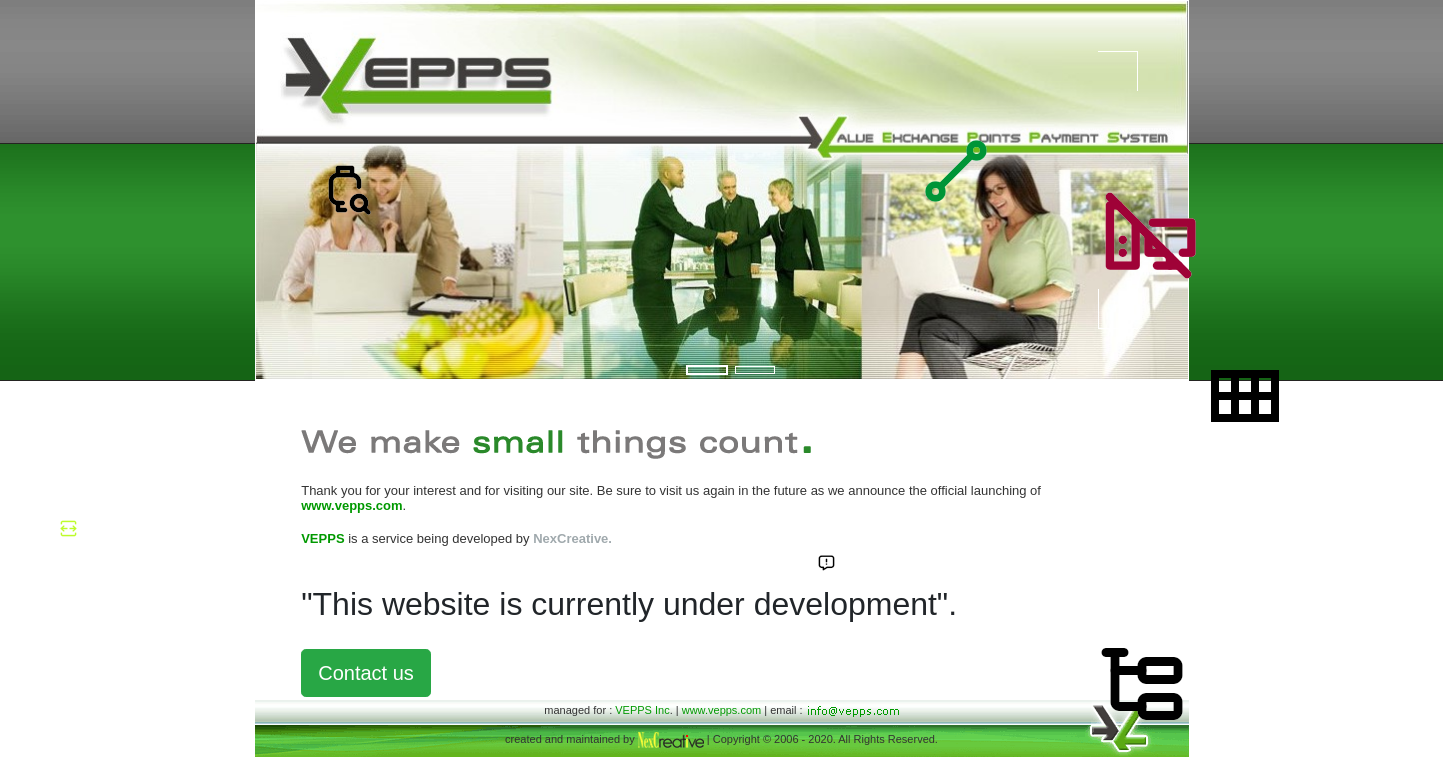 Image resolution: width=1443 pixels, height=757 pixels. What do you see at coordinates (956, 171) in the screenshot?
I see `draw a straight line between two points` at bounding box center [956, 171].